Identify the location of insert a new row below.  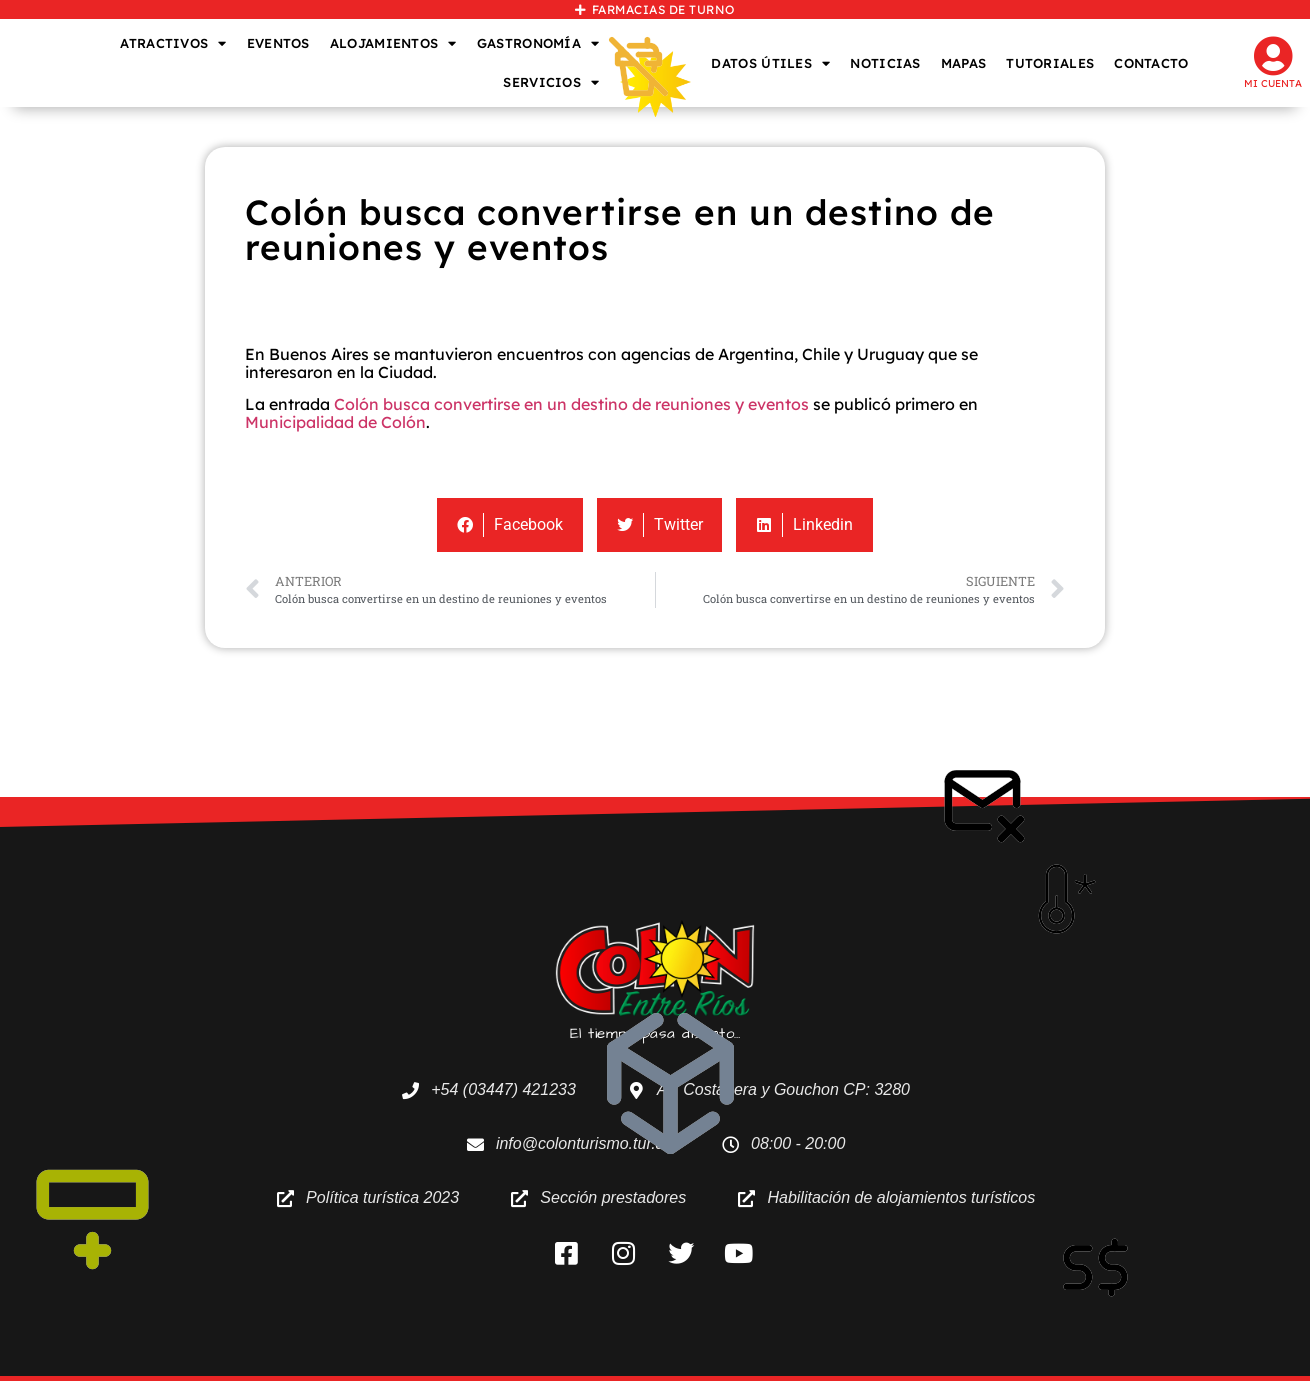
(92, 1219).